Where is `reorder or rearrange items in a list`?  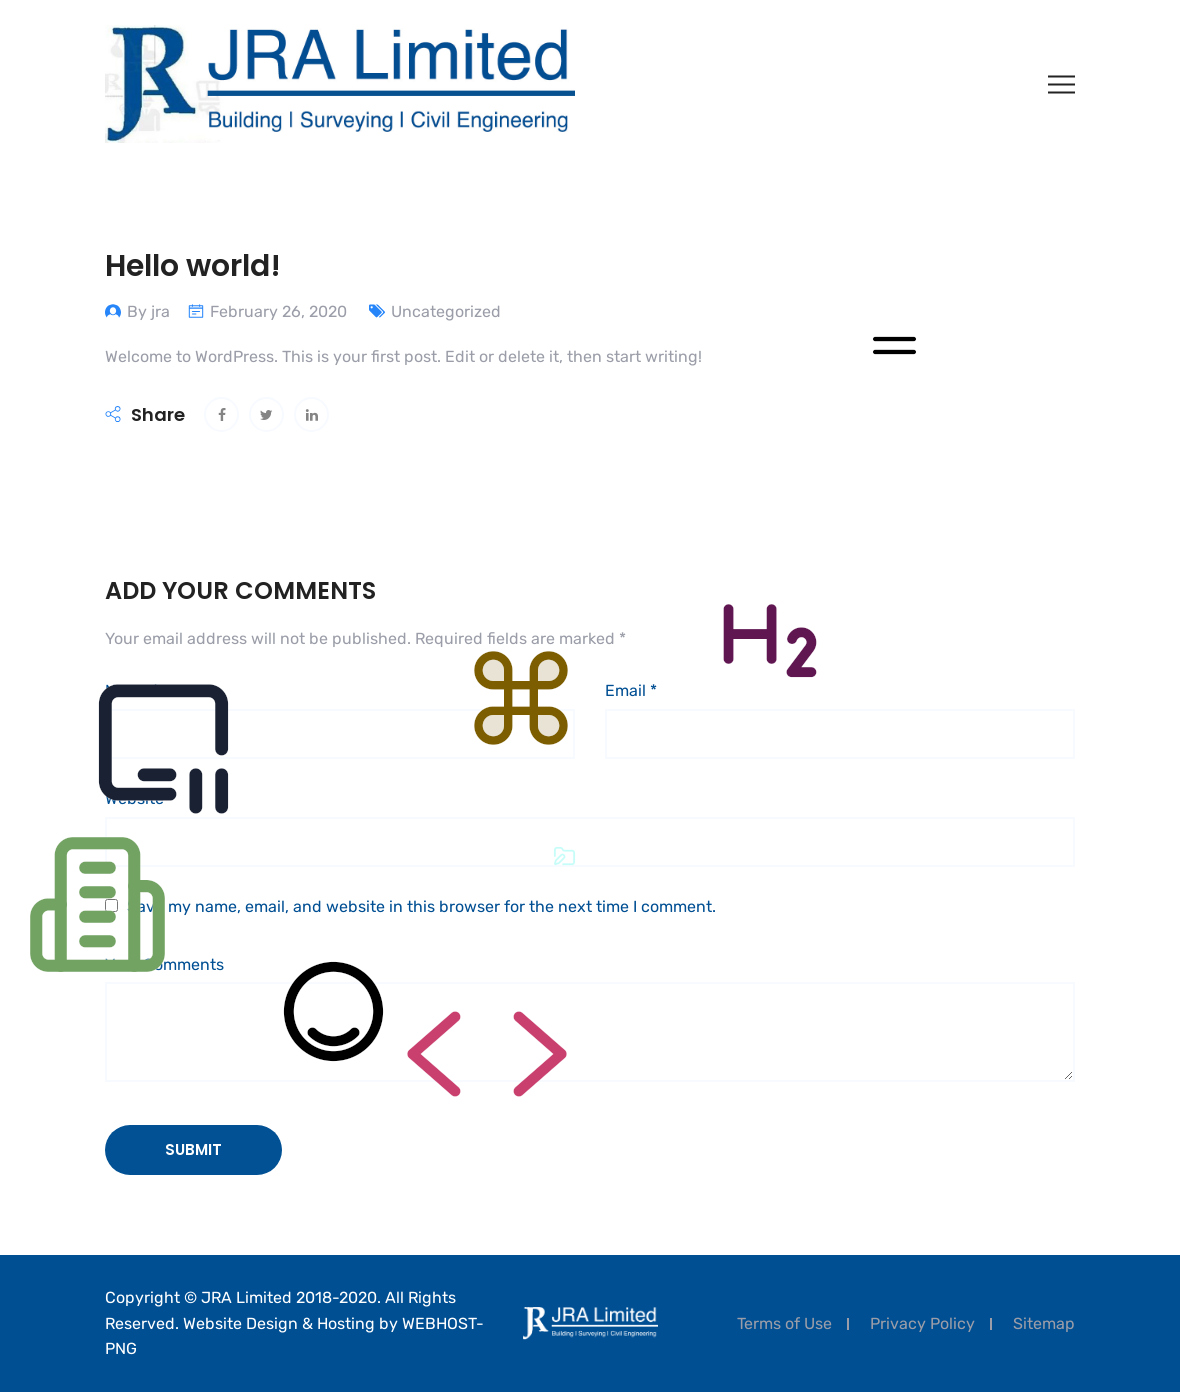
reorder or rearrange items in a list is located at coordinates (894, 345).